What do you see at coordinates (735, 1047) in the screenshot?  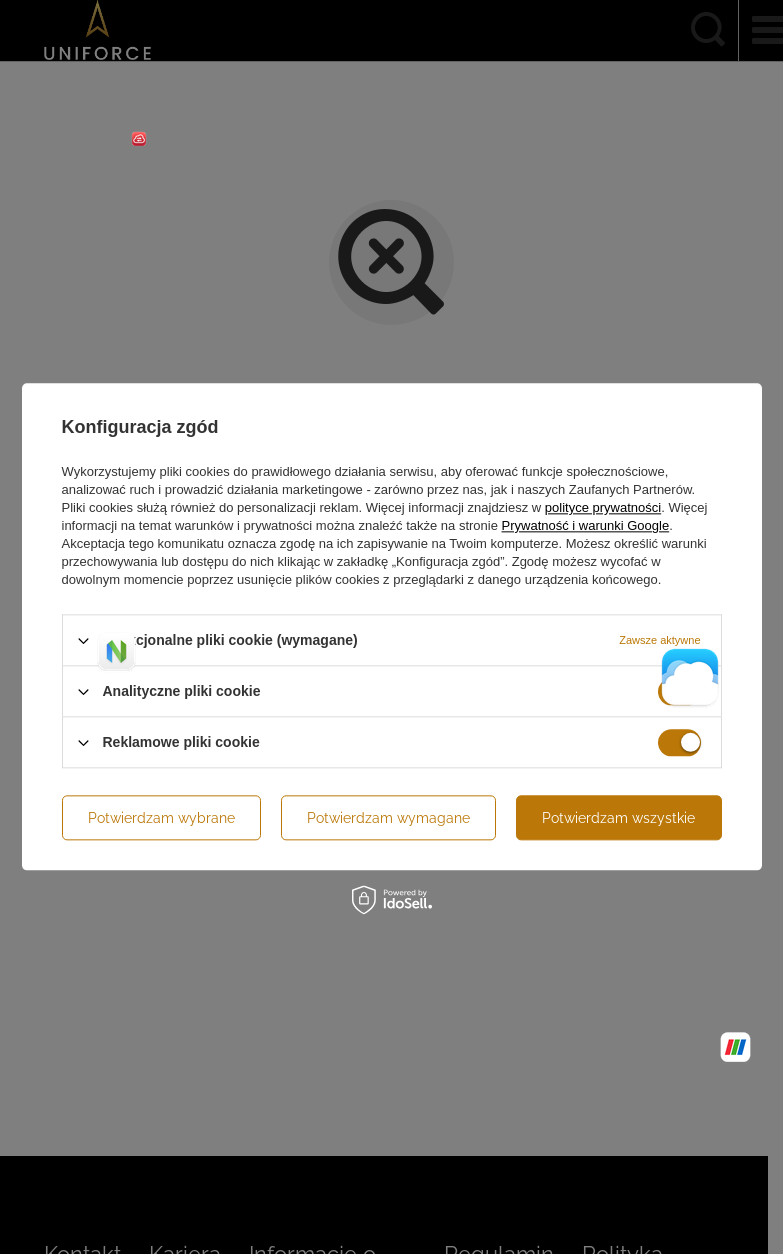 I see `open ParaView application` at bounding box center [735, 1047].